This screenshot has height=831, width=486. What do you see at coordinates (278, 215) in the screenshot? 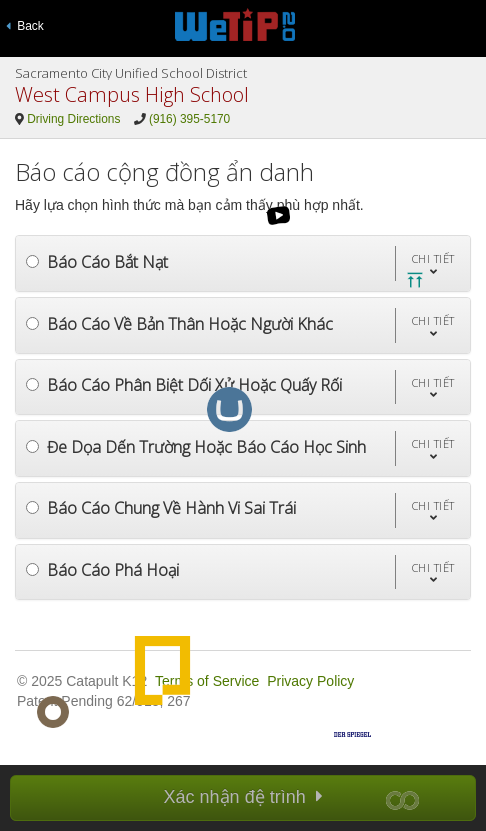
I see `open YouTube Kids app` at bounding box center [278, 215].